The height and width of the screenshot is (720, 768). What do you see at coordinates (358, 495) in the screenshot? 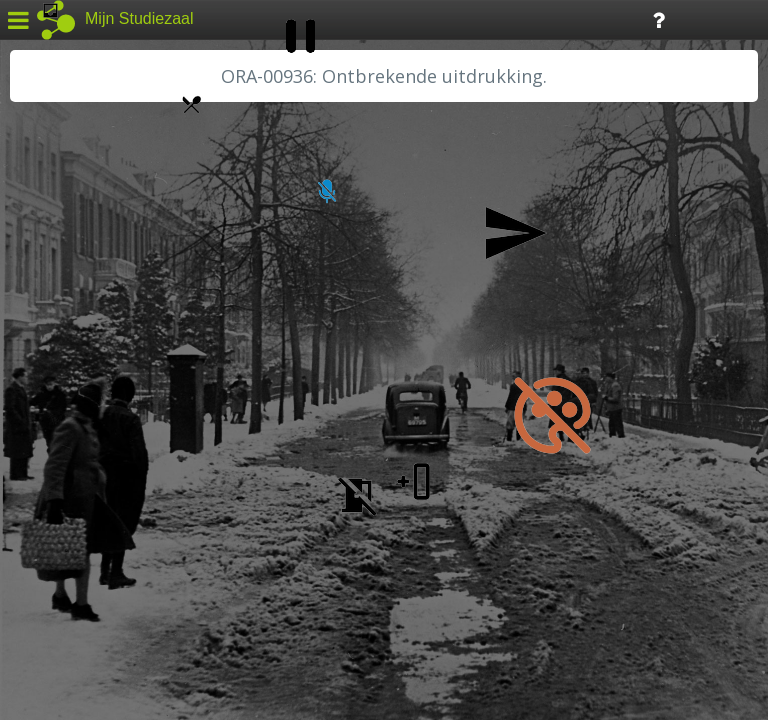
I see `meeting room unavailable or closed` at bounding box center [358, 495].